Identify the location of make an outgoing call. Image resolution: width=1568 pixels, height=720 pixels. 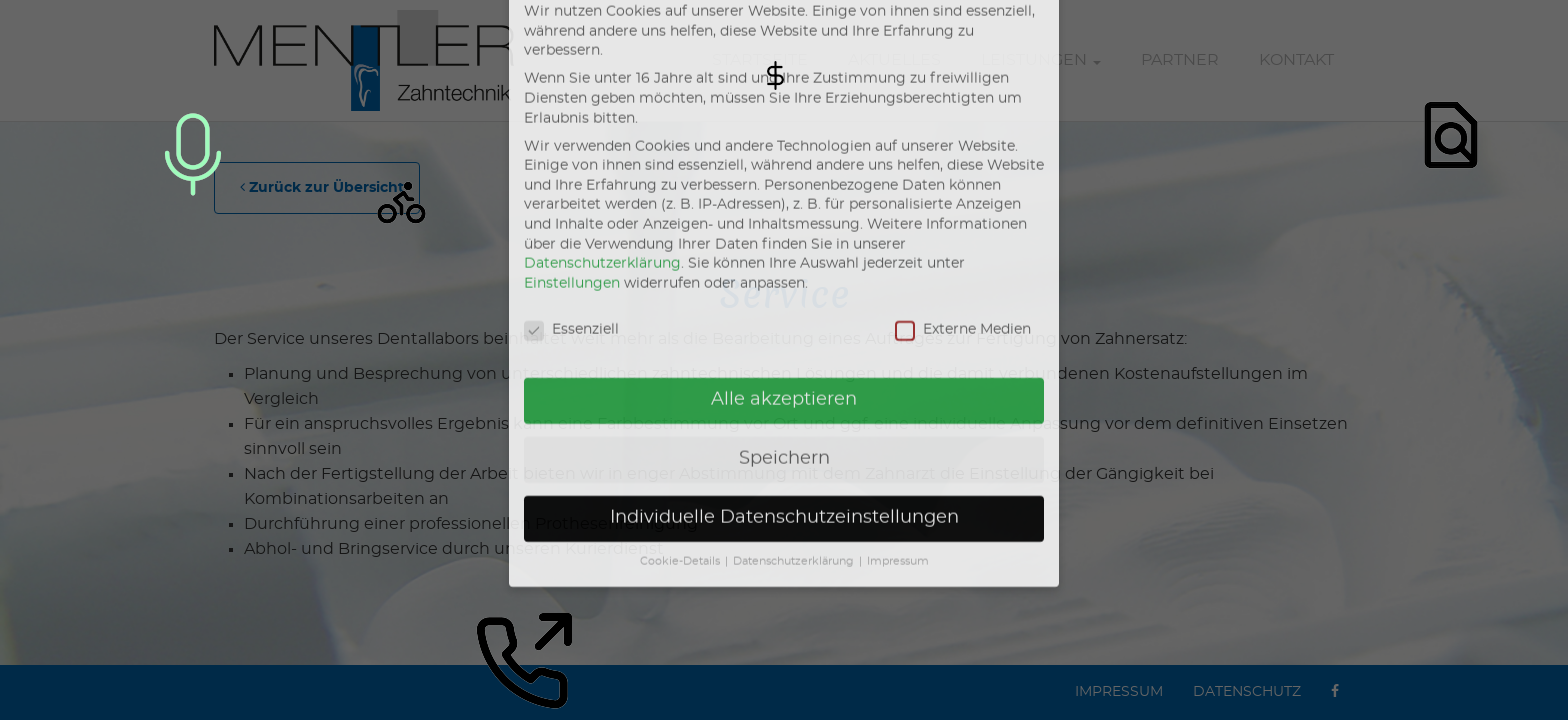
(522, 663).